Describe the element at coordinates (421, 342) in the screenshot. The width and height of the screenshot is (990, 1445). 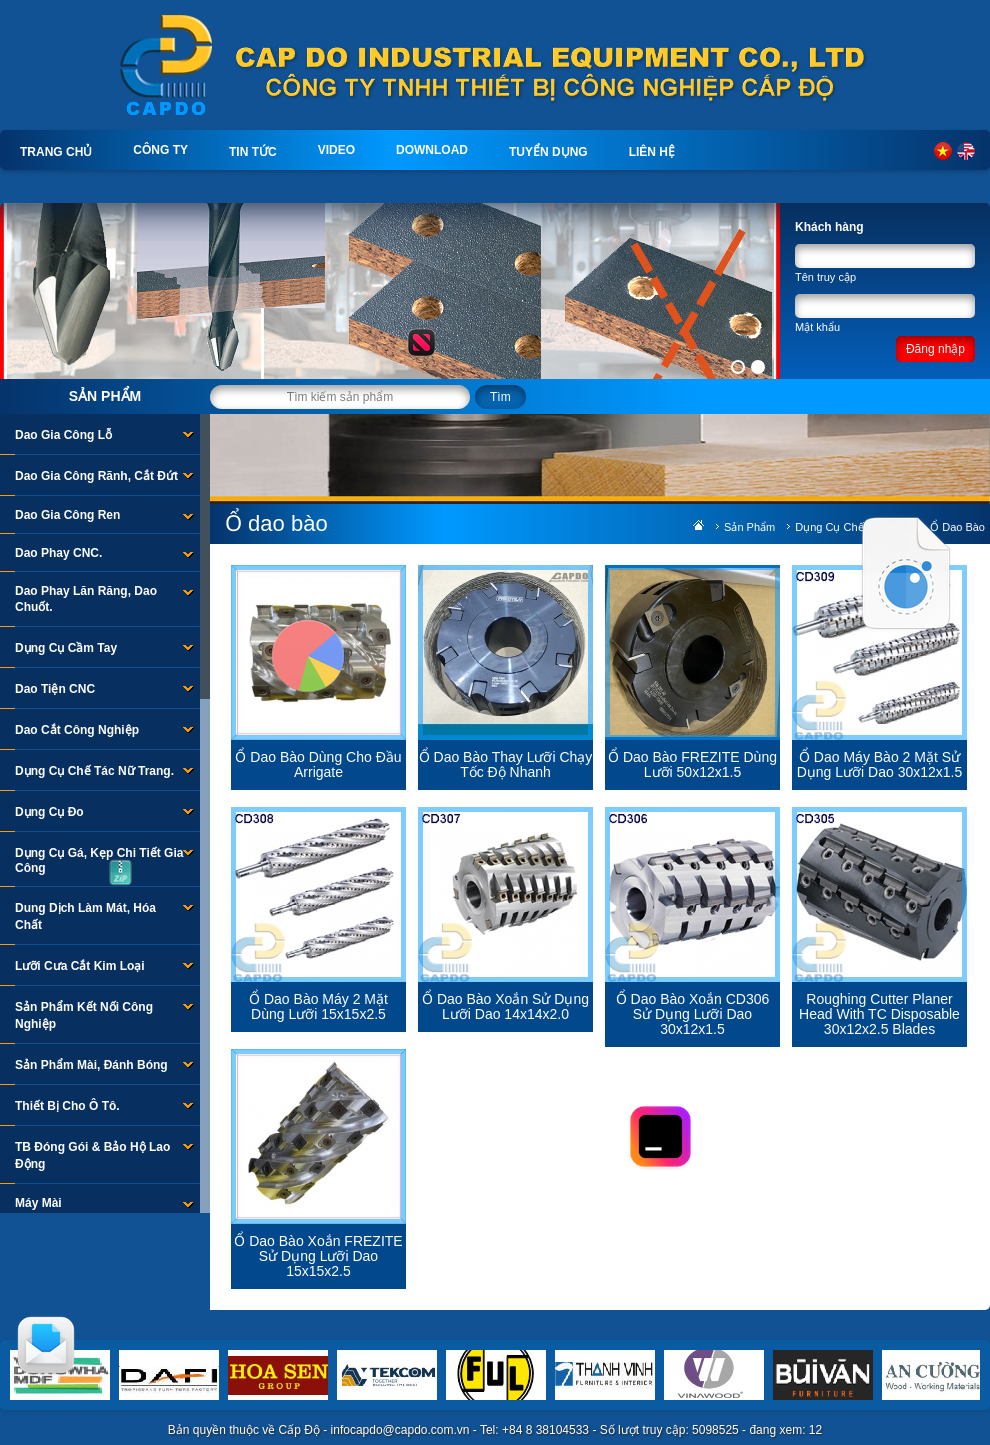
I see `open the Apple News app` at that location.